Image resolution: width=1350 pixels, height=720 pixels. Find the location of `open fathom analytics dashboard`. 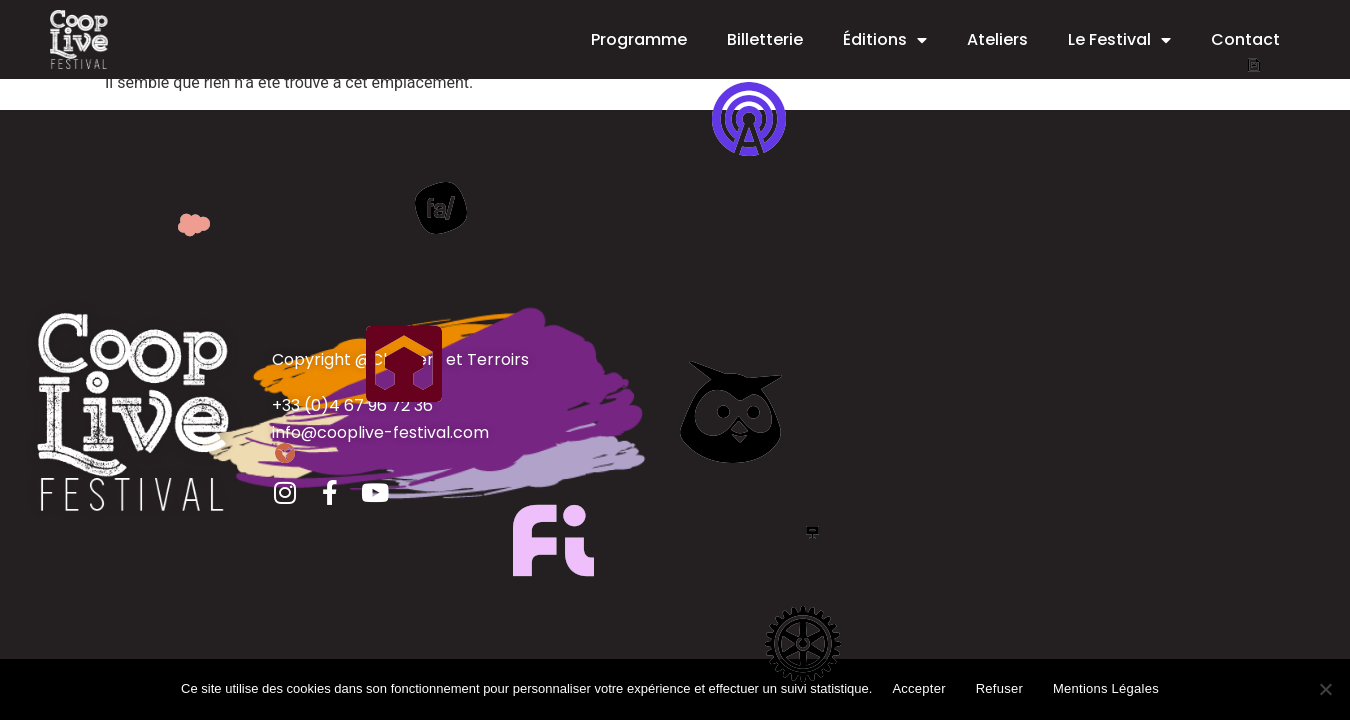

open fathom analytics dashboard is located at coordinates (441, 208).